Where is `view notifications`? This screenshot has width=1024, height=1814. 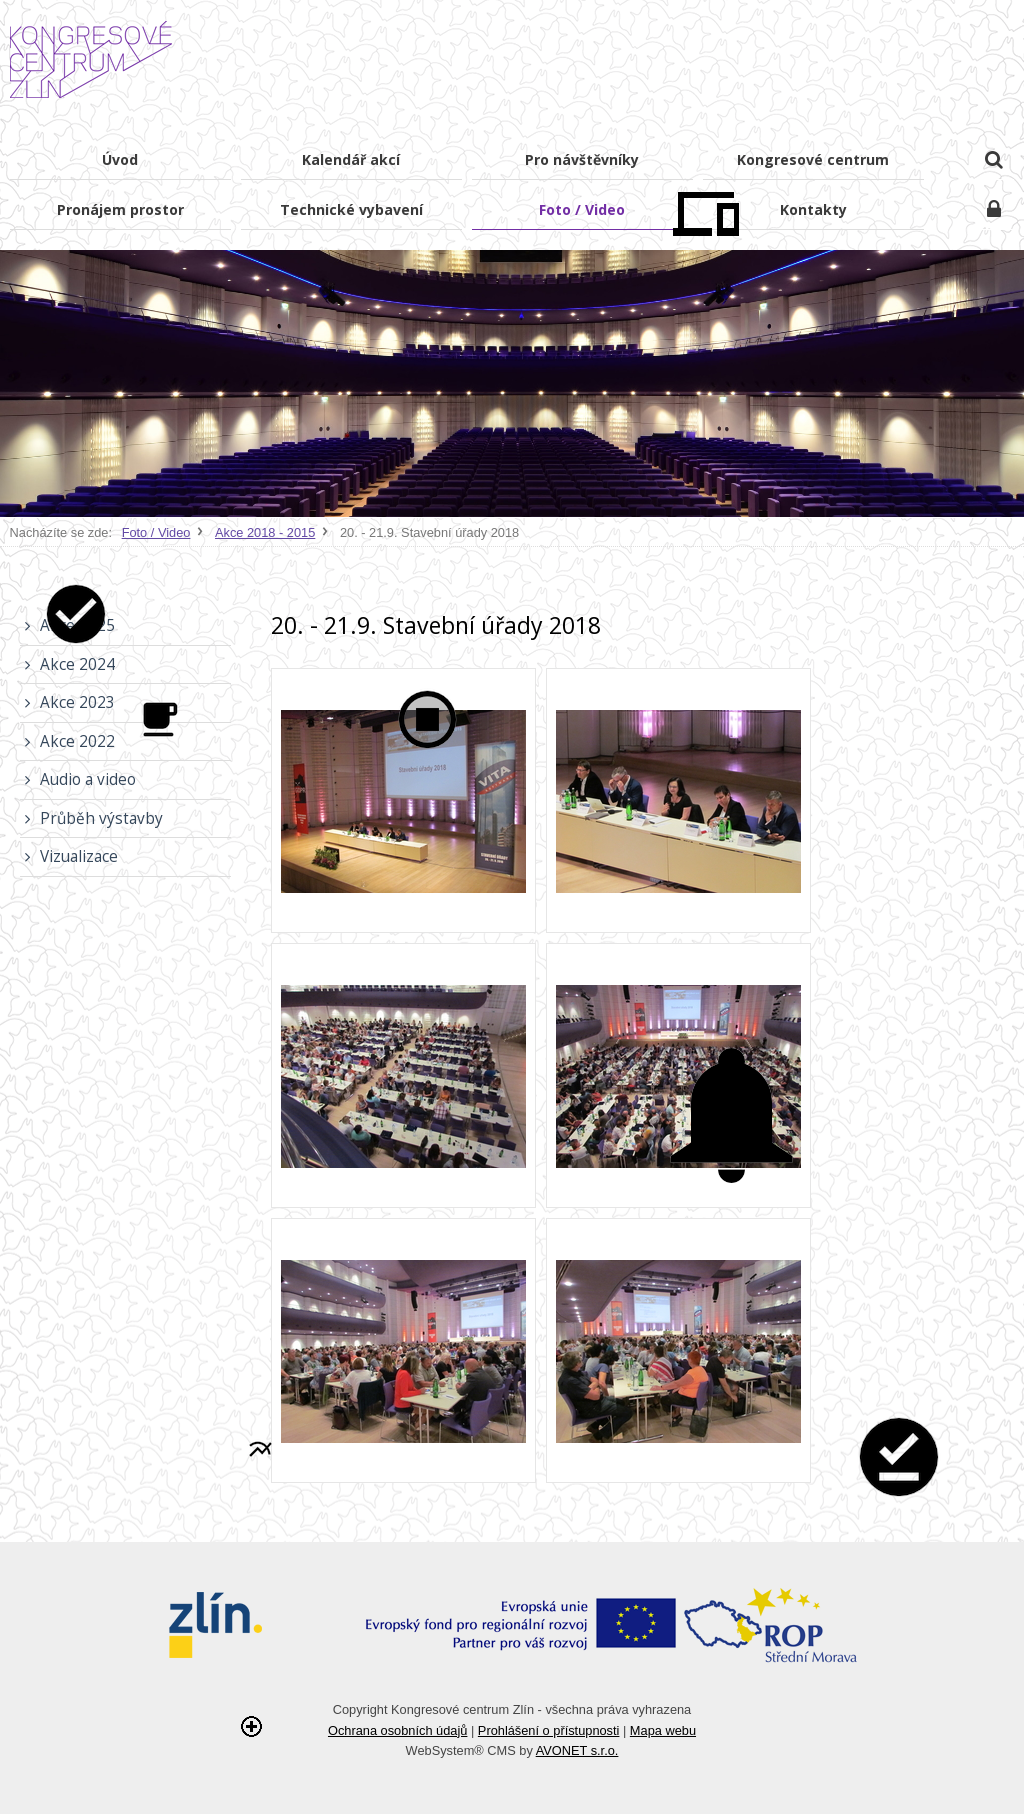
view notifications is located at coordinates (731, 1115).